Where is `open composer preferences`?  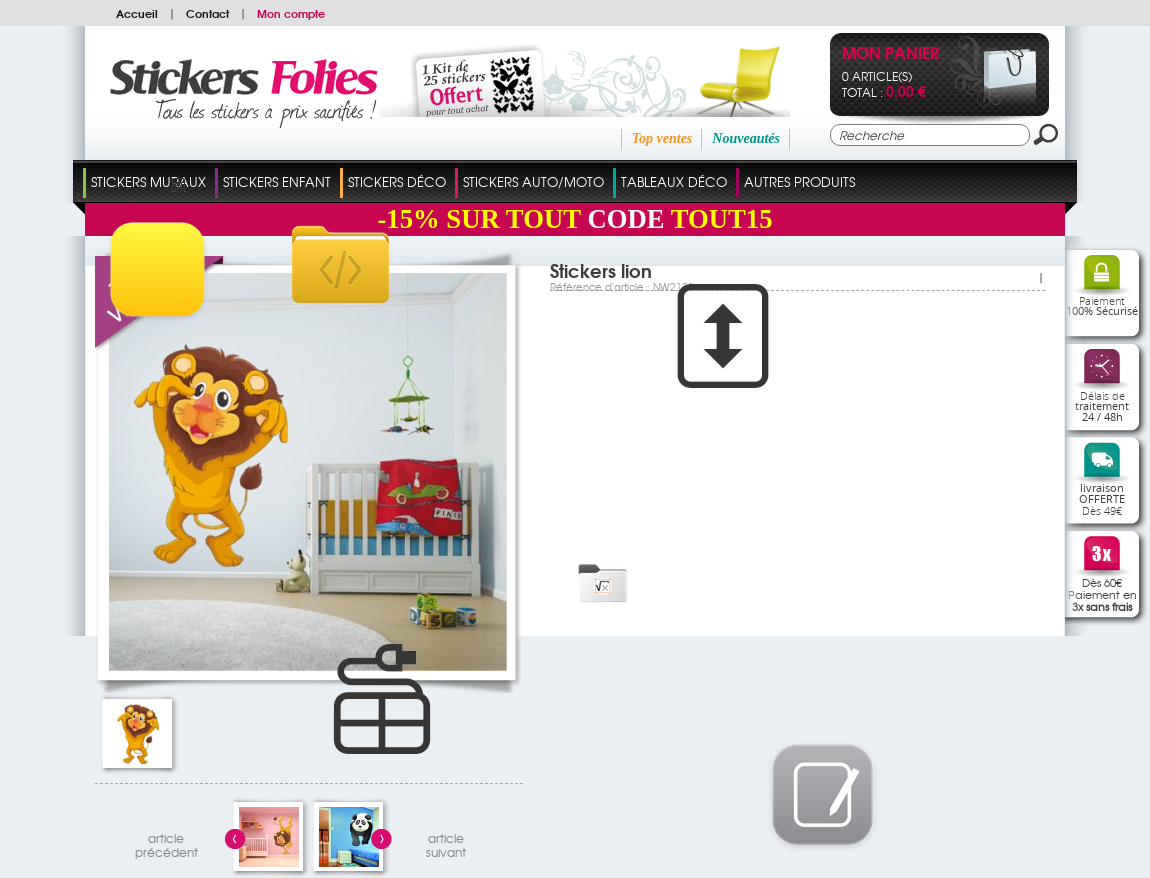 open composer preferences is located at coordinates (822, 796).